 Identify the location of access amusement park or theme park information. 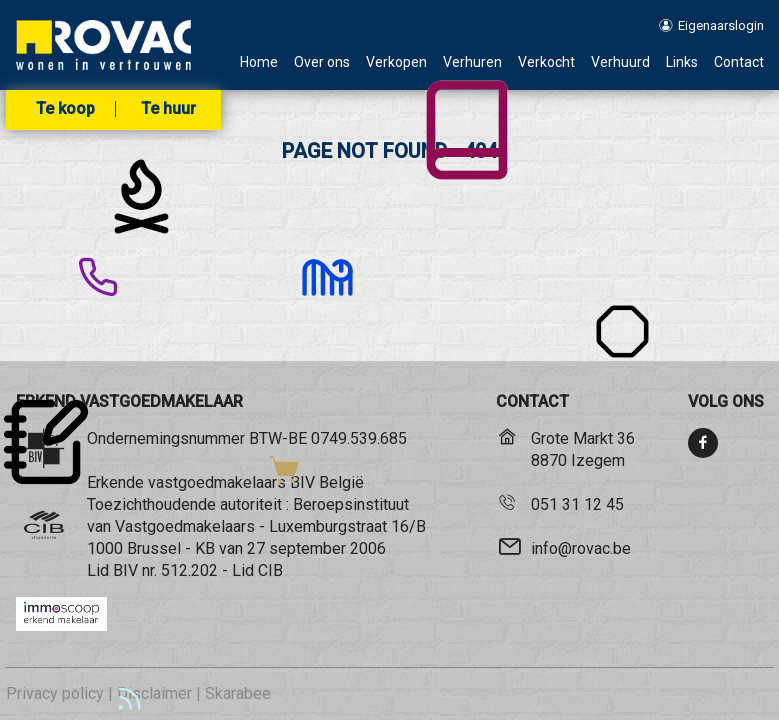
(327, 277).